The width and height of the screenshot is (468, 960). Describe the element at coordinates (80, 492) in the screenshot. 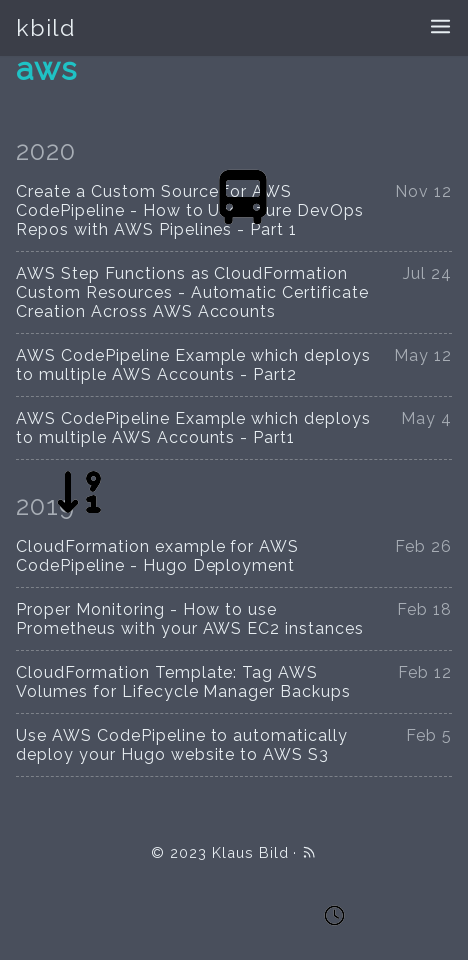

I see `sort items in descending numerical order (9 to 1)` at that location.